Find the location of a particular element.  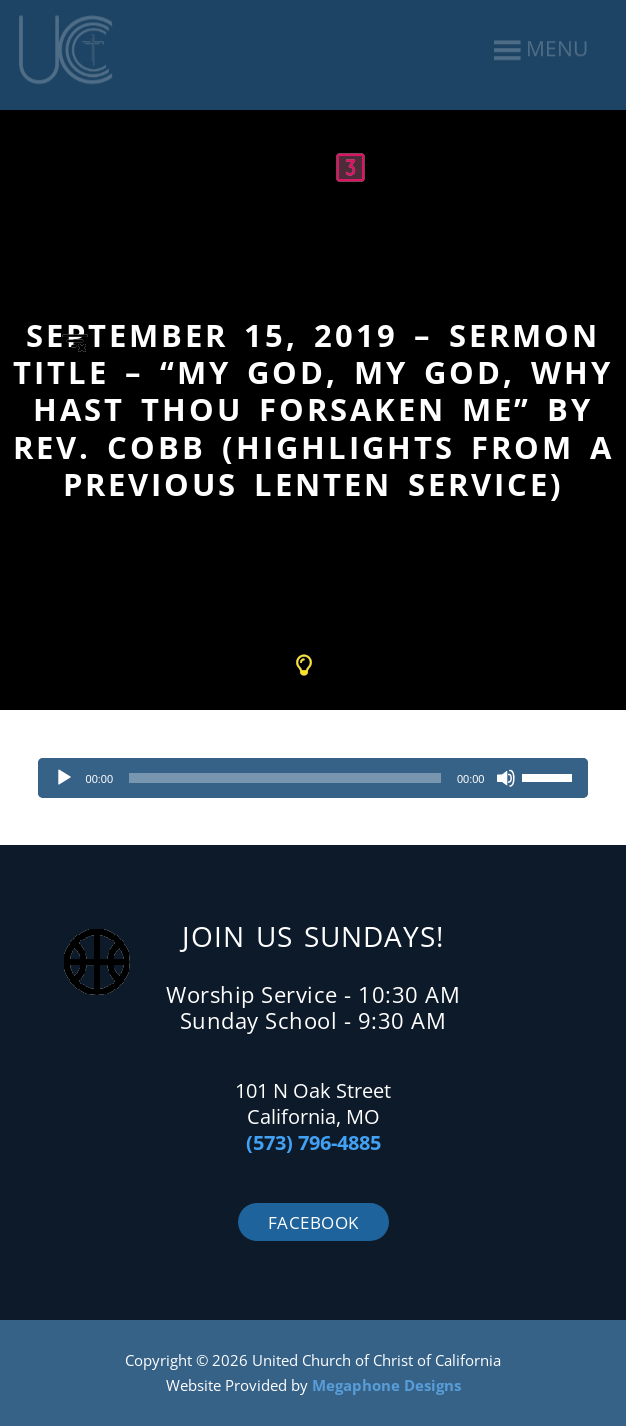

clear all active filters is located at coordinates (75, 340).